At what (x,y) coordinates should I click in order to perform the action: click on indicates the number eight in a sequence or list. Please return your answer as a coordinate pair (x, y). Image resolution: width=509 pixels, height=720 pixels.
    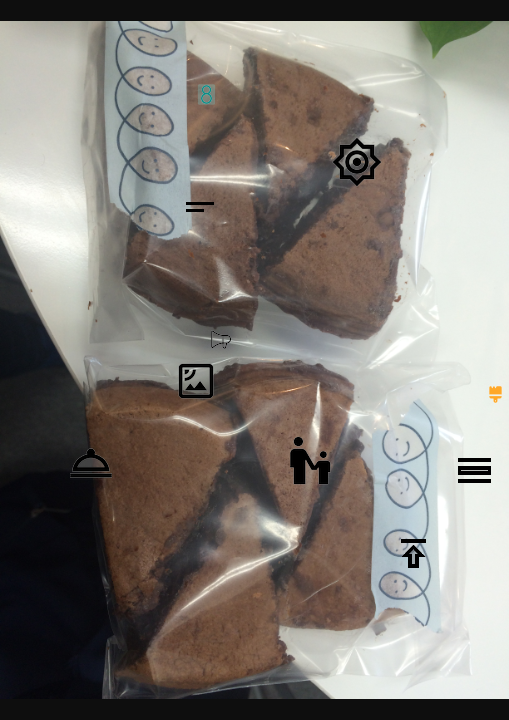
    Looking at the image, I should click on (206, 94).